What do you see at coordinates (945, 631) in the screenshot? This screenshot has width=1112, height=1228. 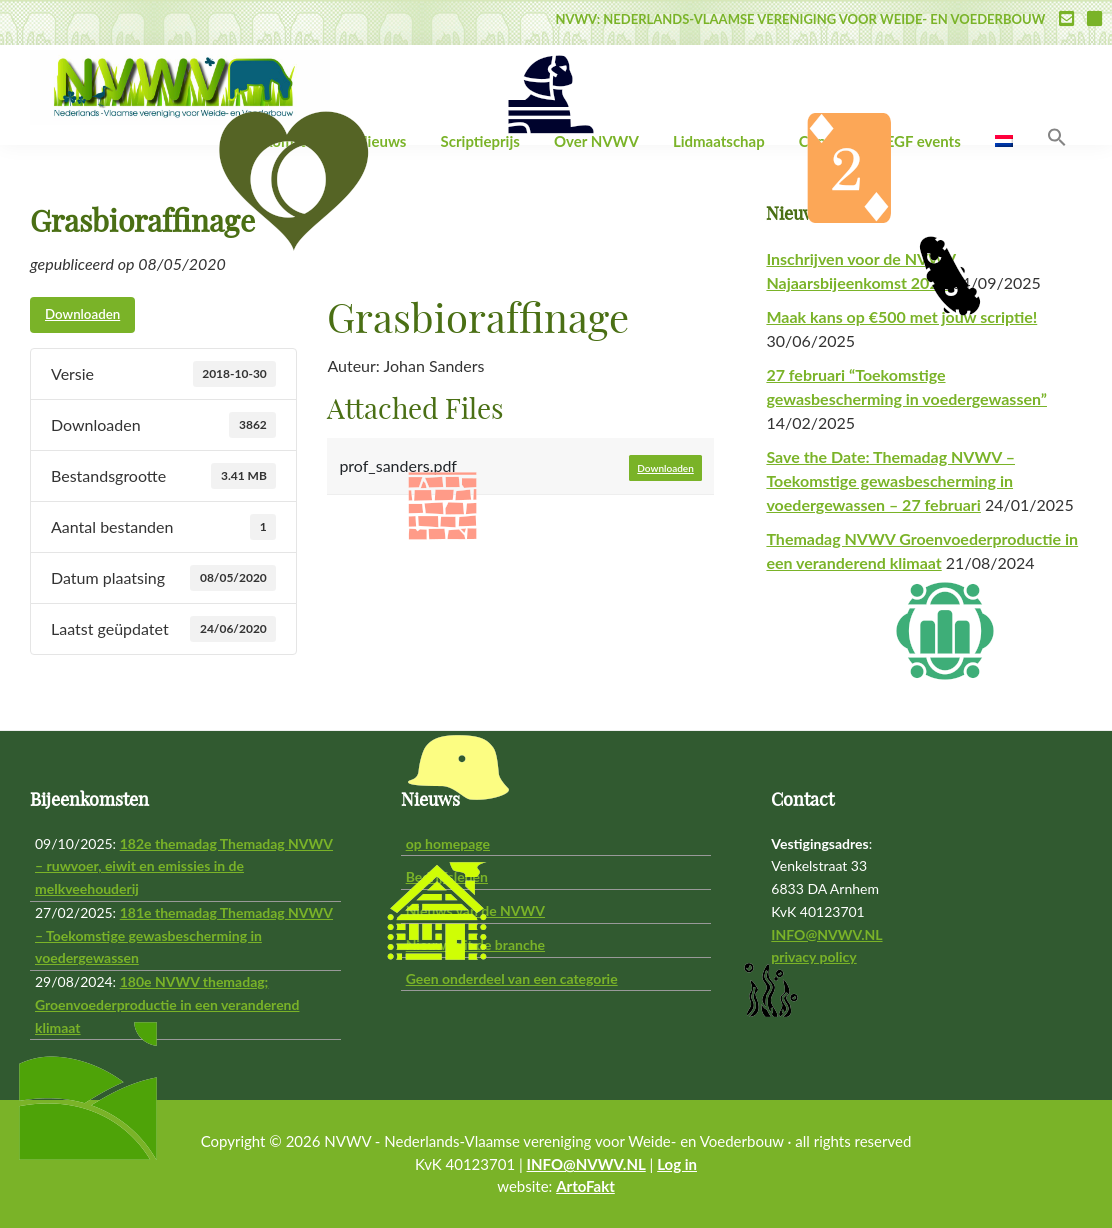 I see `view global analytics or statistics` at bounding box center [945, 631].